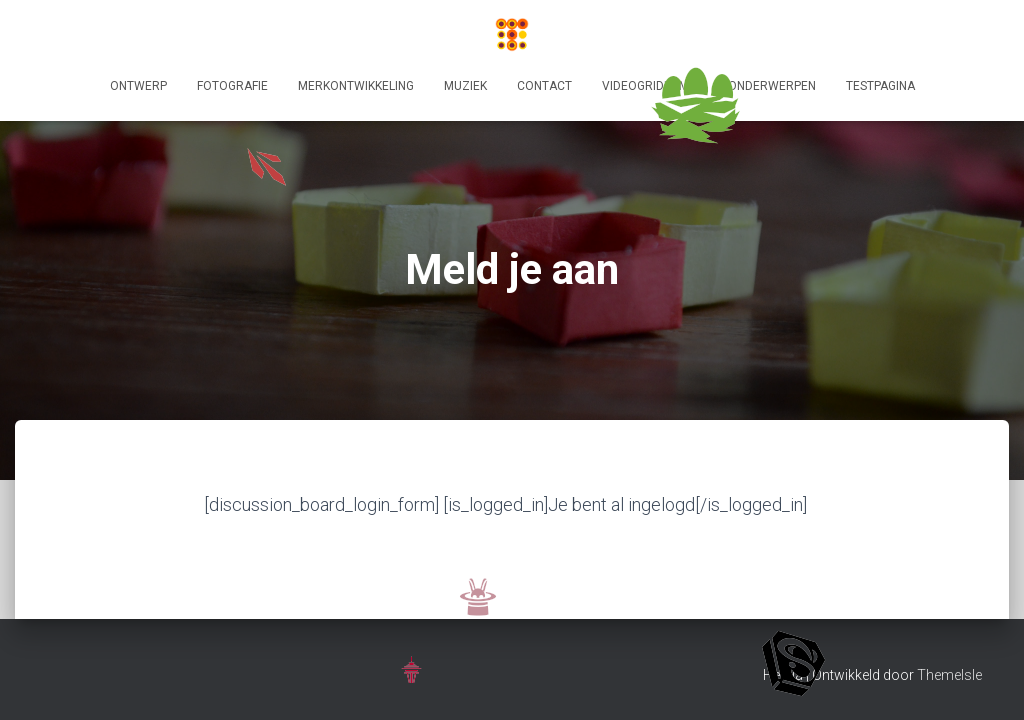 The width and height of the screenshot is (1024, 720). What do you see at coordinates (792, 663) in the screenshot?
I see `access rune or magic stone inventory` at bounding box center [792, 663].